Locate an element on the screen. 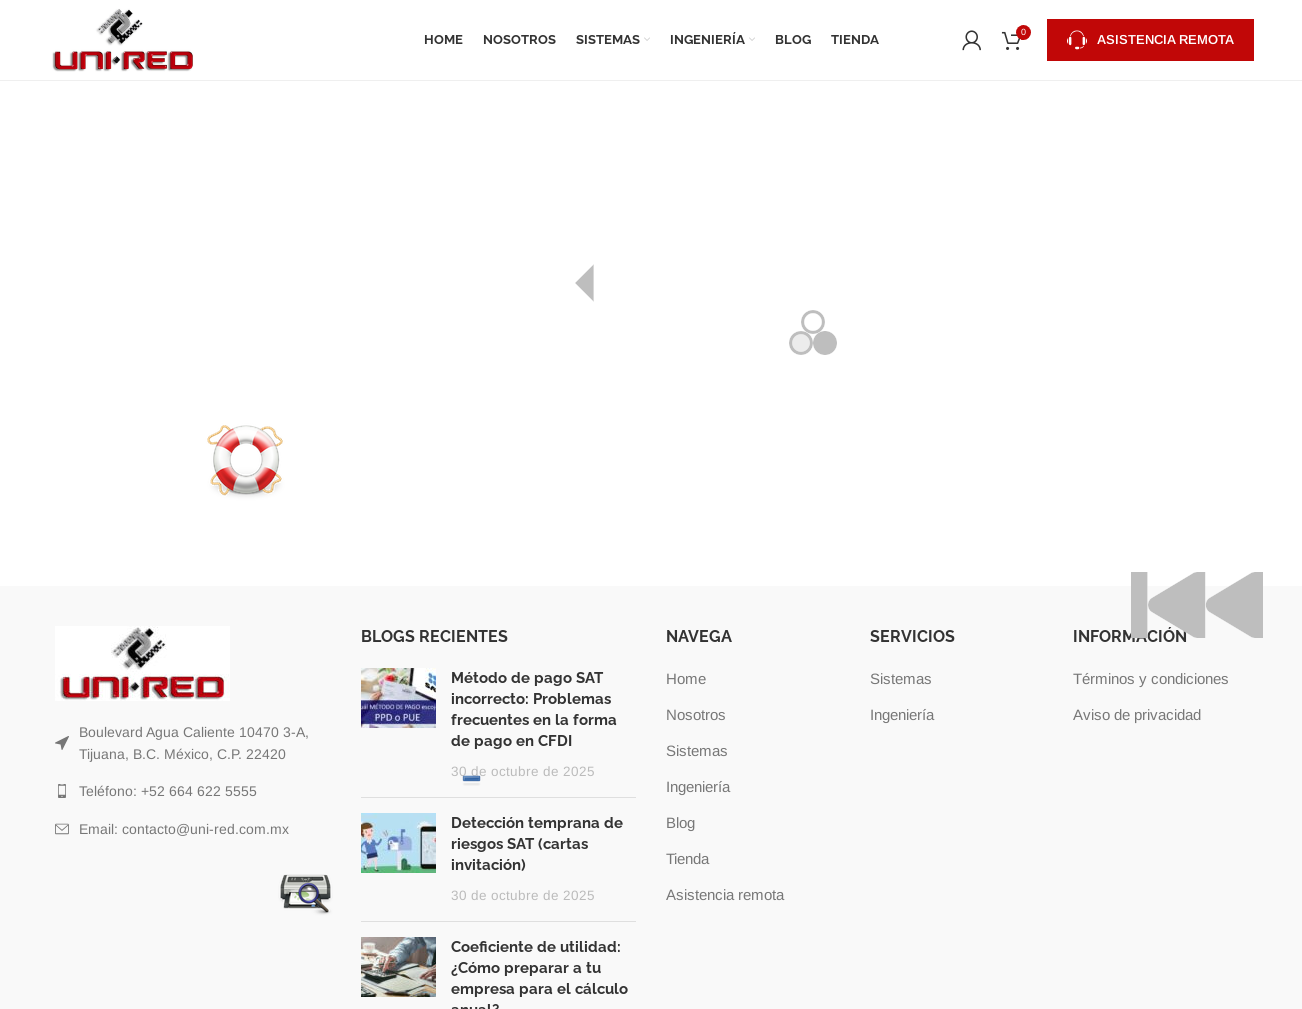 The height and width of the screenshot is (1009, 1302). skip to the previous track is located at coordinates (1197, 605).